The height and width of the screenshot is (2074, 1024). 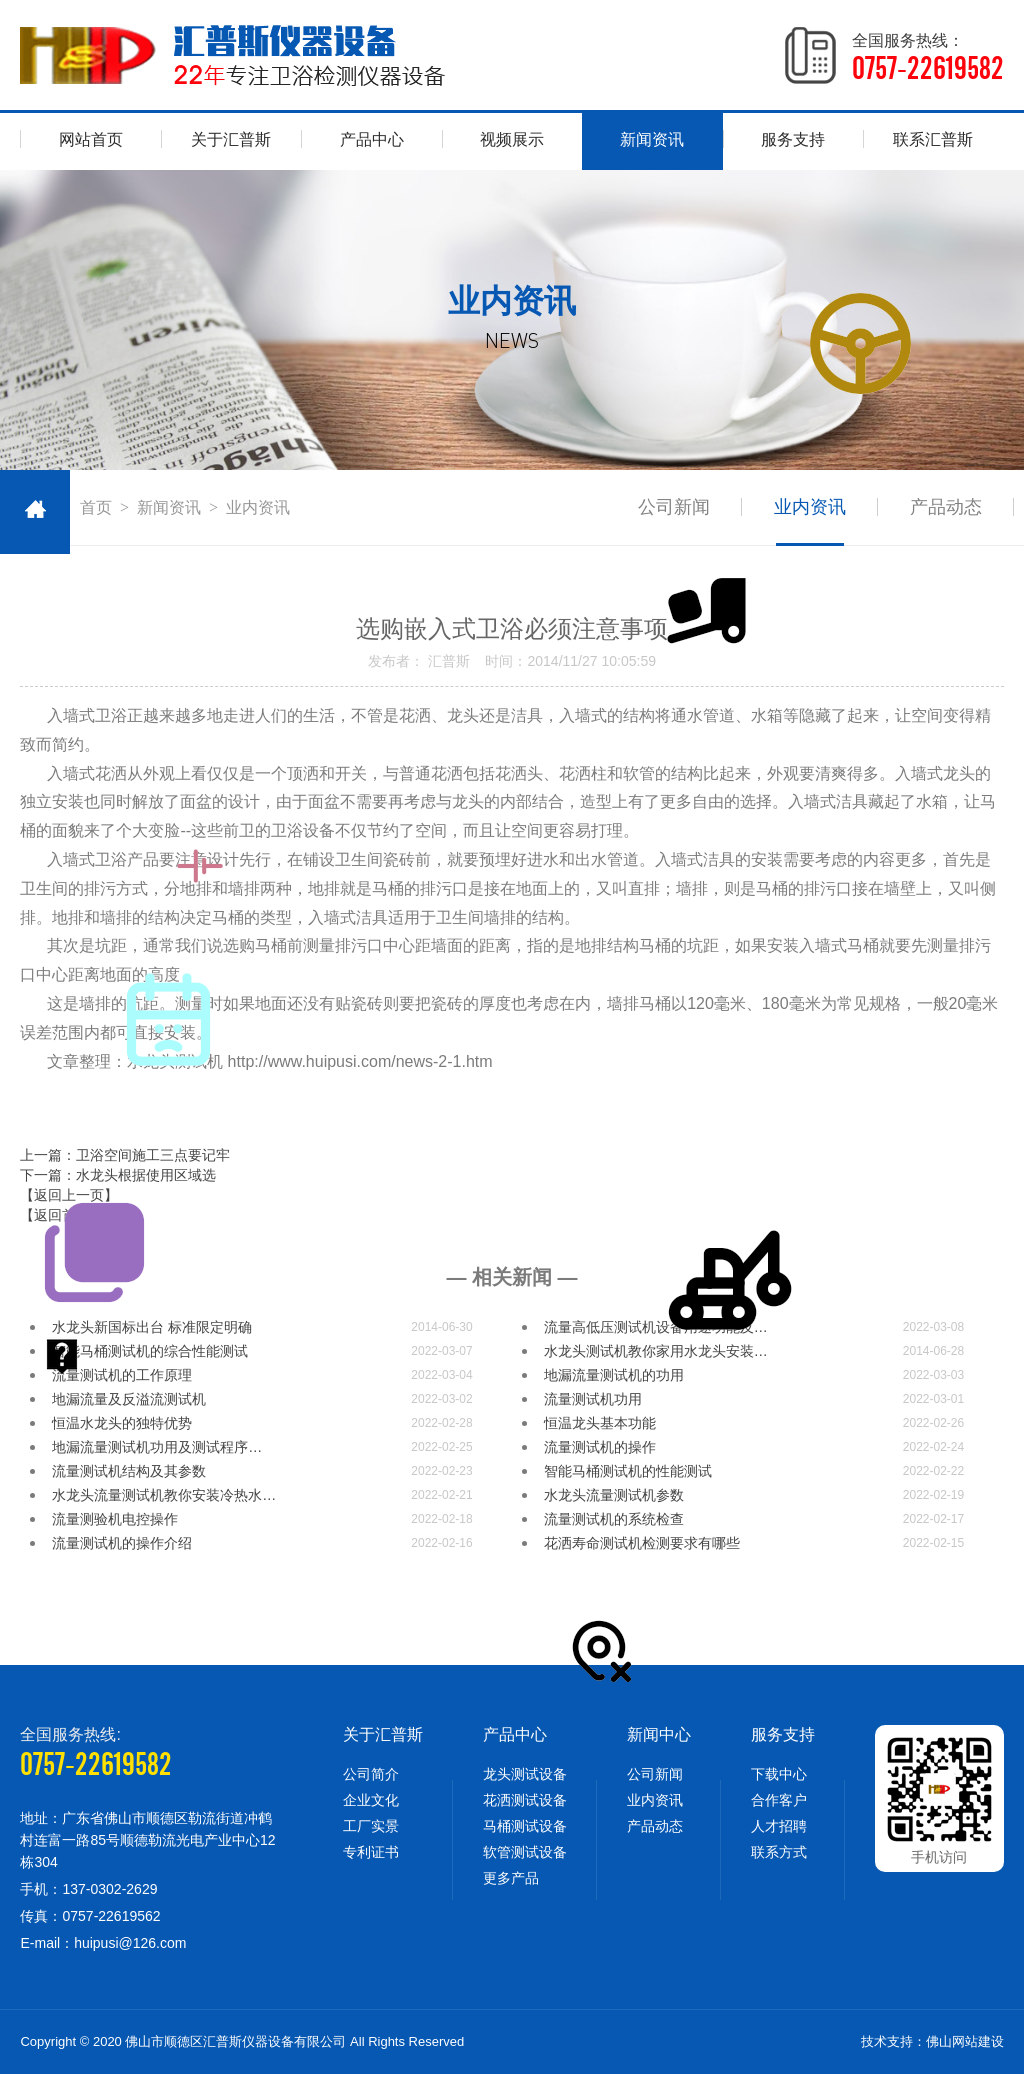 I want to click on demolition or destruction tool, so click(x=733, y=1283).